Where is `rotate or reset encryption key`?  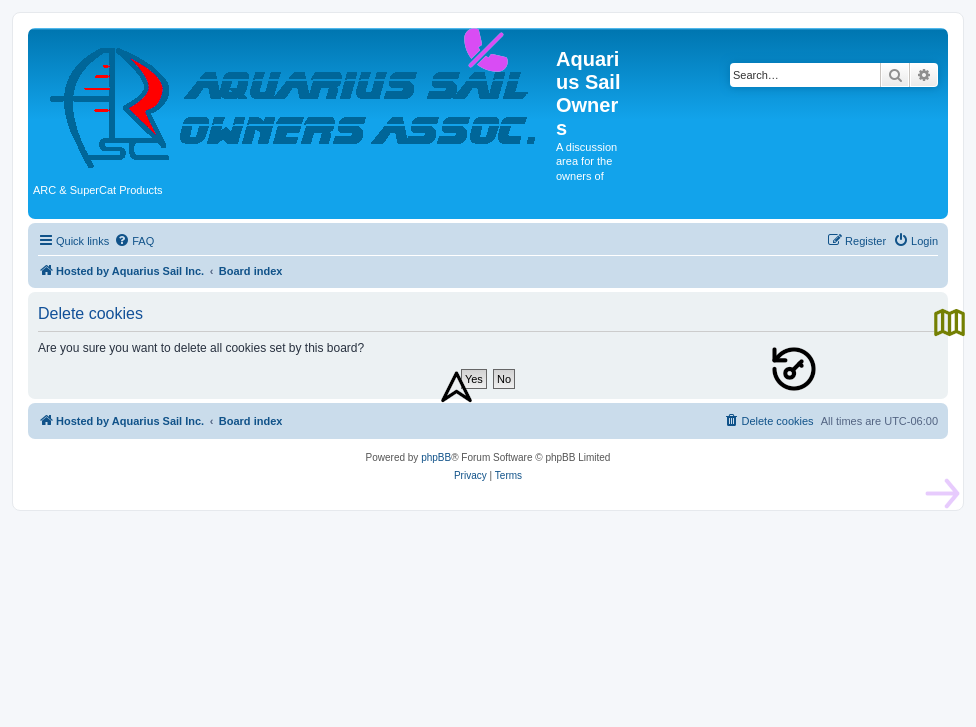
rotate or reset encryption key is located at coordinates (794, 369).